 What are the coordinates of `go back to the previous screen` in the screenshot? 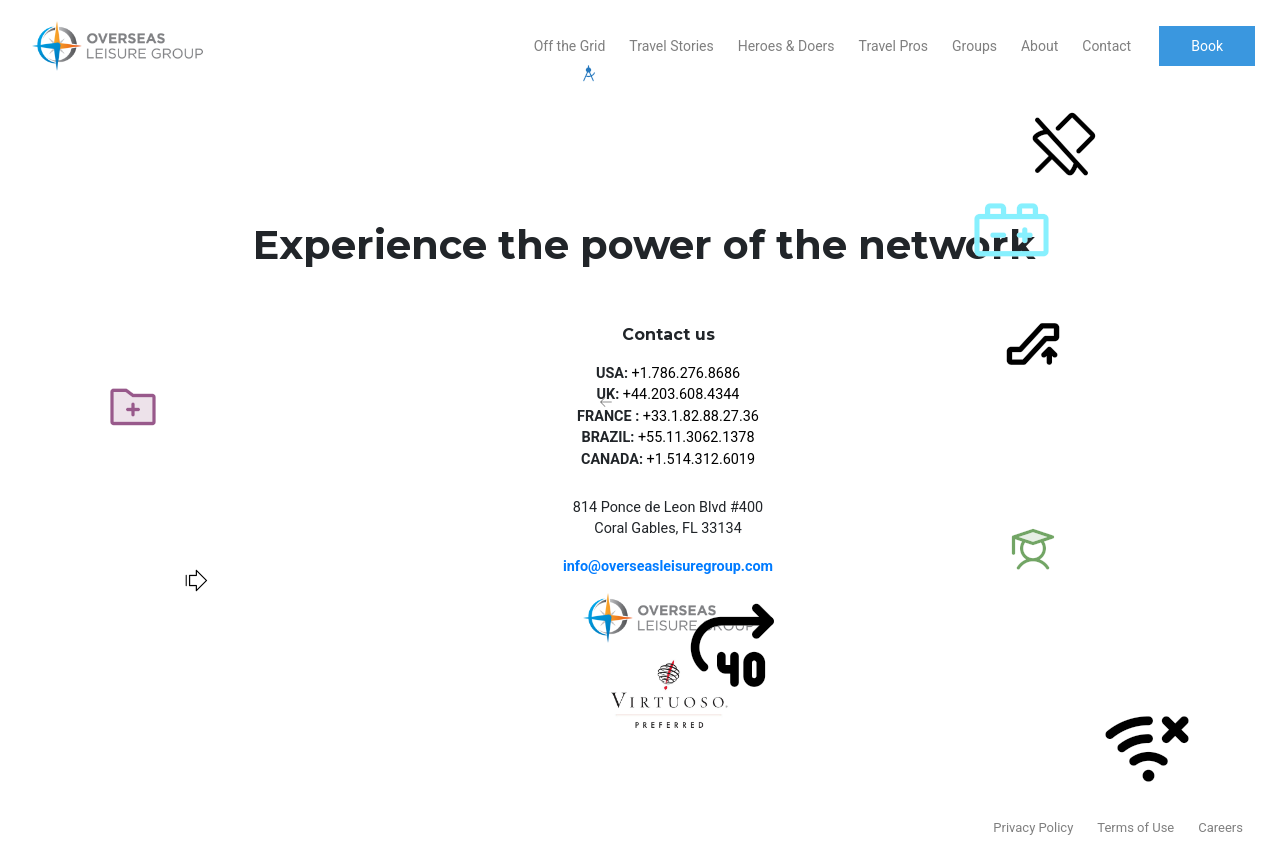 It's located at (606, 402).